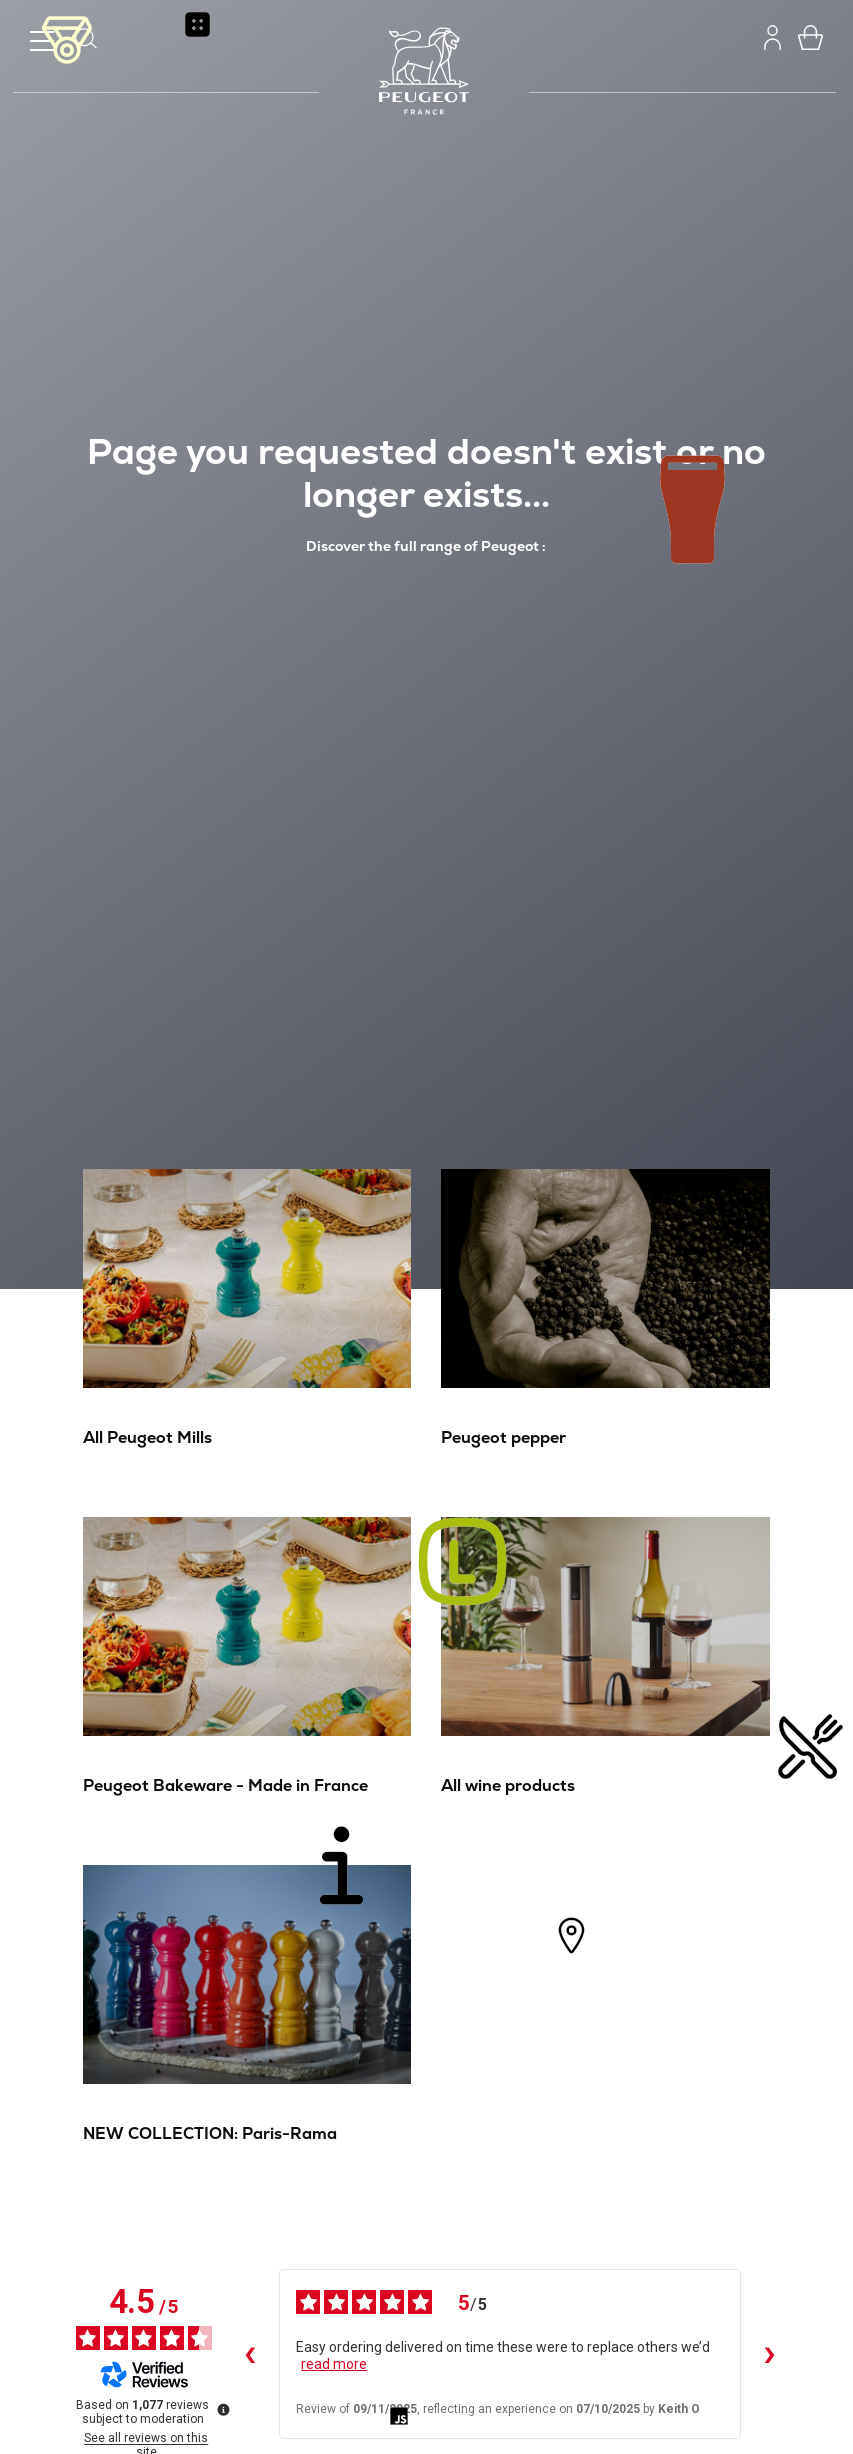 The height and width of the screenshot is (2454, 853). What do you see at coordinates (810, 1746) in the screenshot?
I see `find nearby restaurants` at bounding box center [810, 1746].